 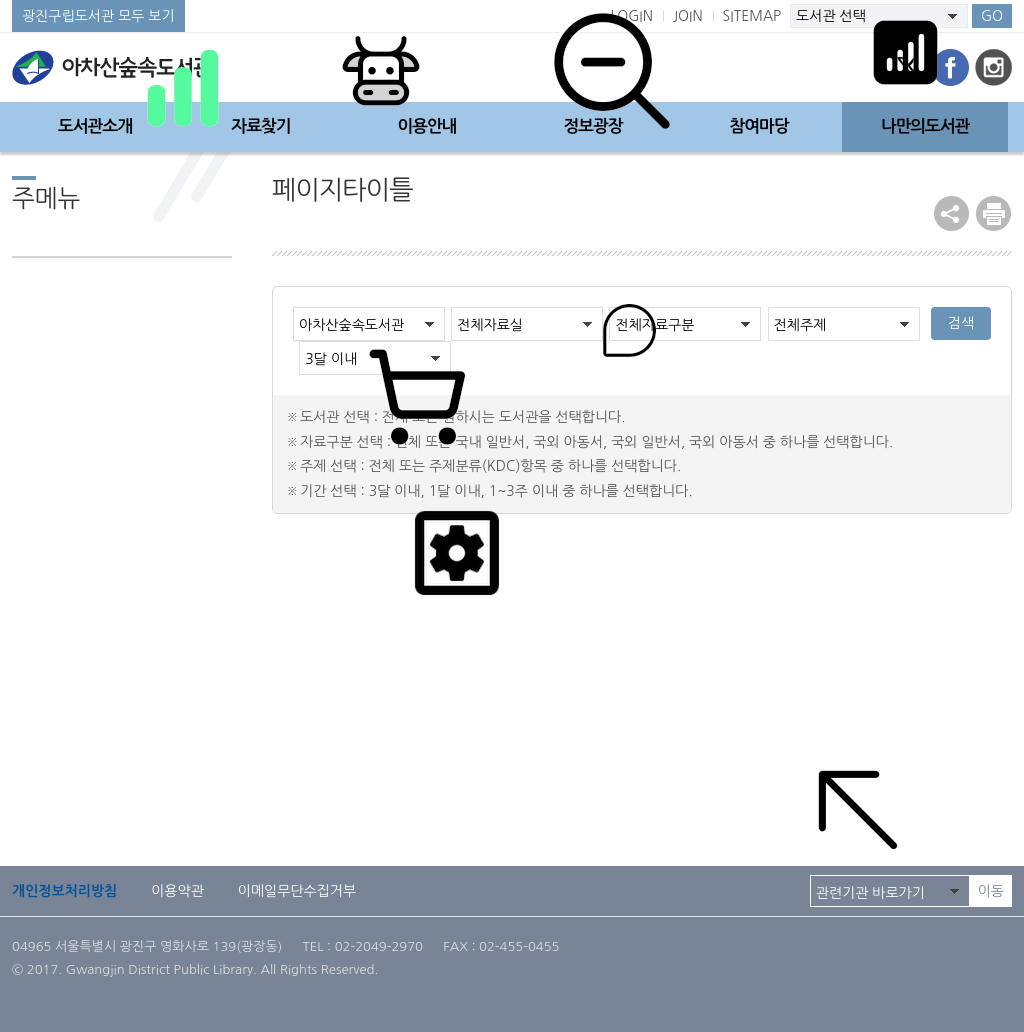 What do you see at coordinates (858, 810) in the screenshot?
I see `navigate back to previous screen` at bounding box center [858, 810].